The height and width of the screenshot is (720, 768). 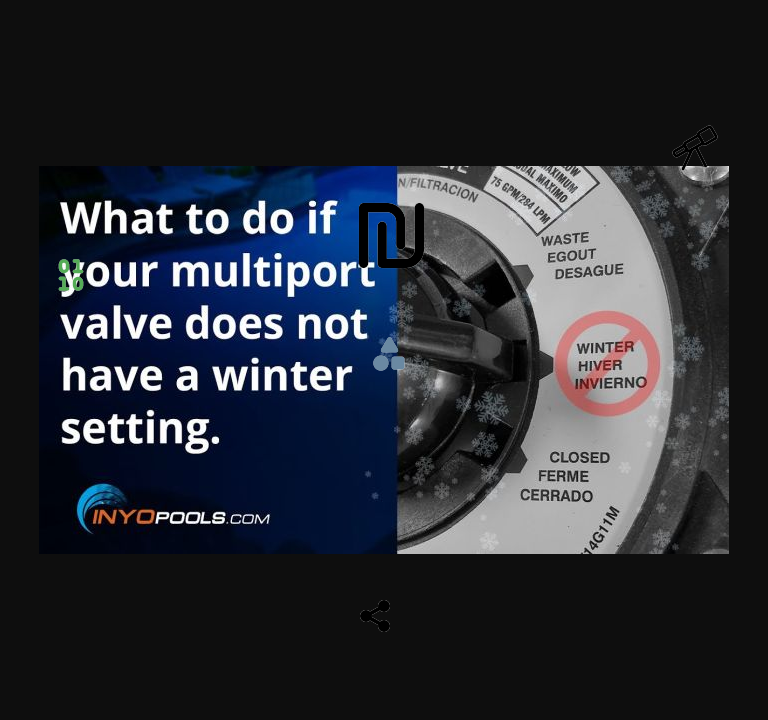 What do you see at coordinates (71, 275) in the screenshot?
I see `view or edit binary code` at bounding box center [71, 275].